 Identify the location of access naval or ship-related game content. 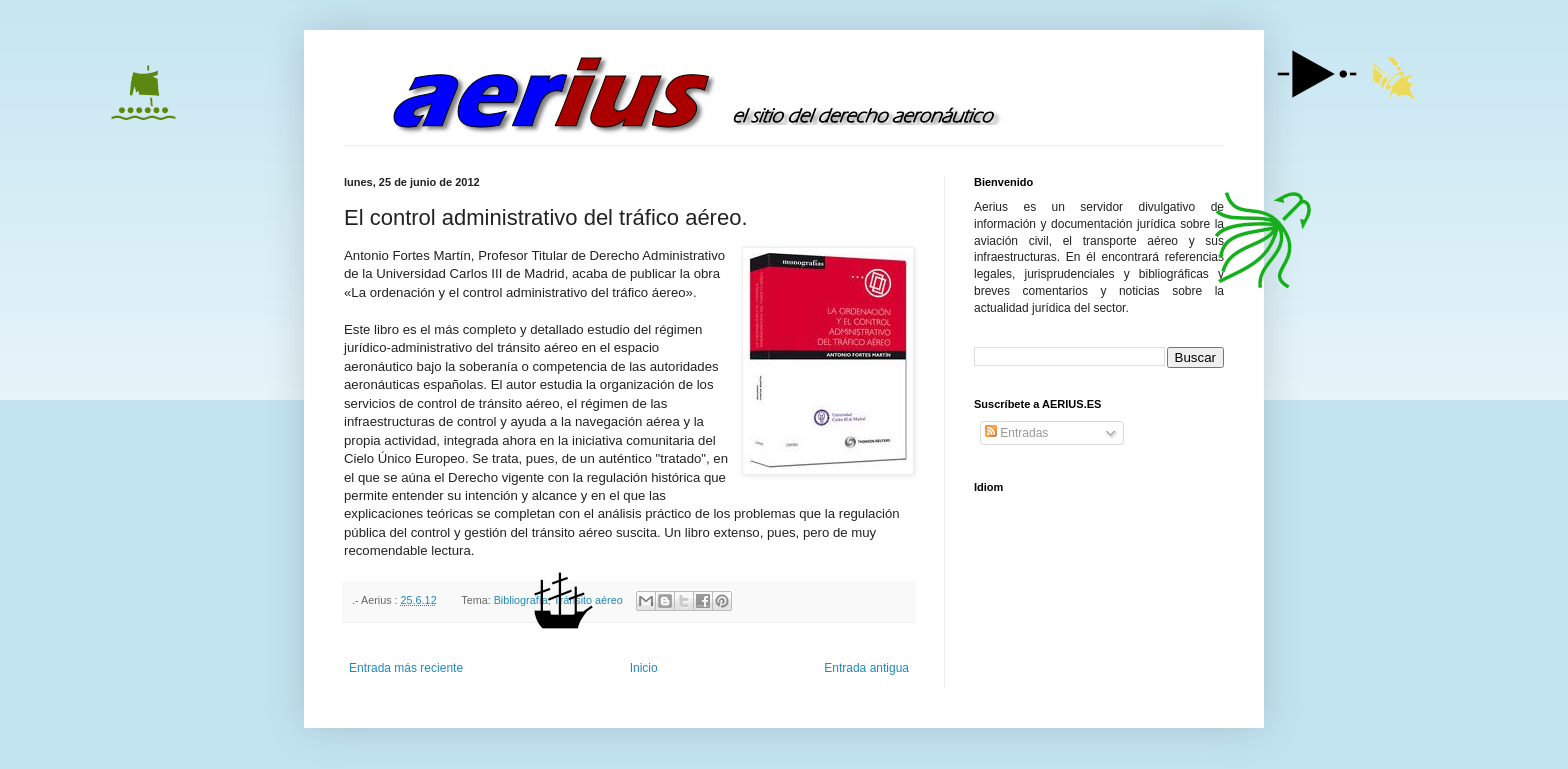
(563, 602).